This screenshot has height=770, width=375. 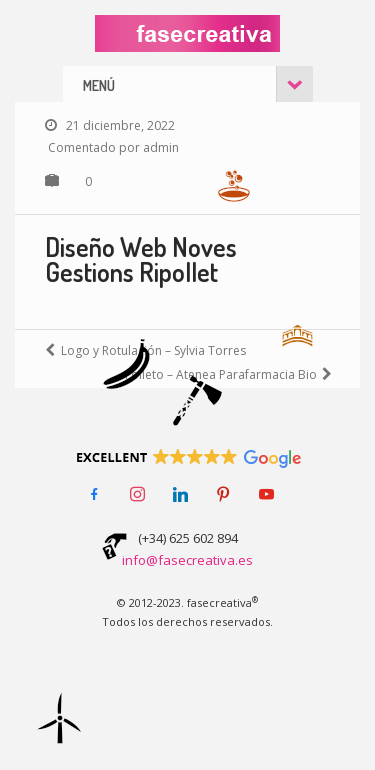 What do you see at coordinates (126, 363) in the screenshot?
I see `indicates banana or tropical fruit category` at bounding box center [126, 363].